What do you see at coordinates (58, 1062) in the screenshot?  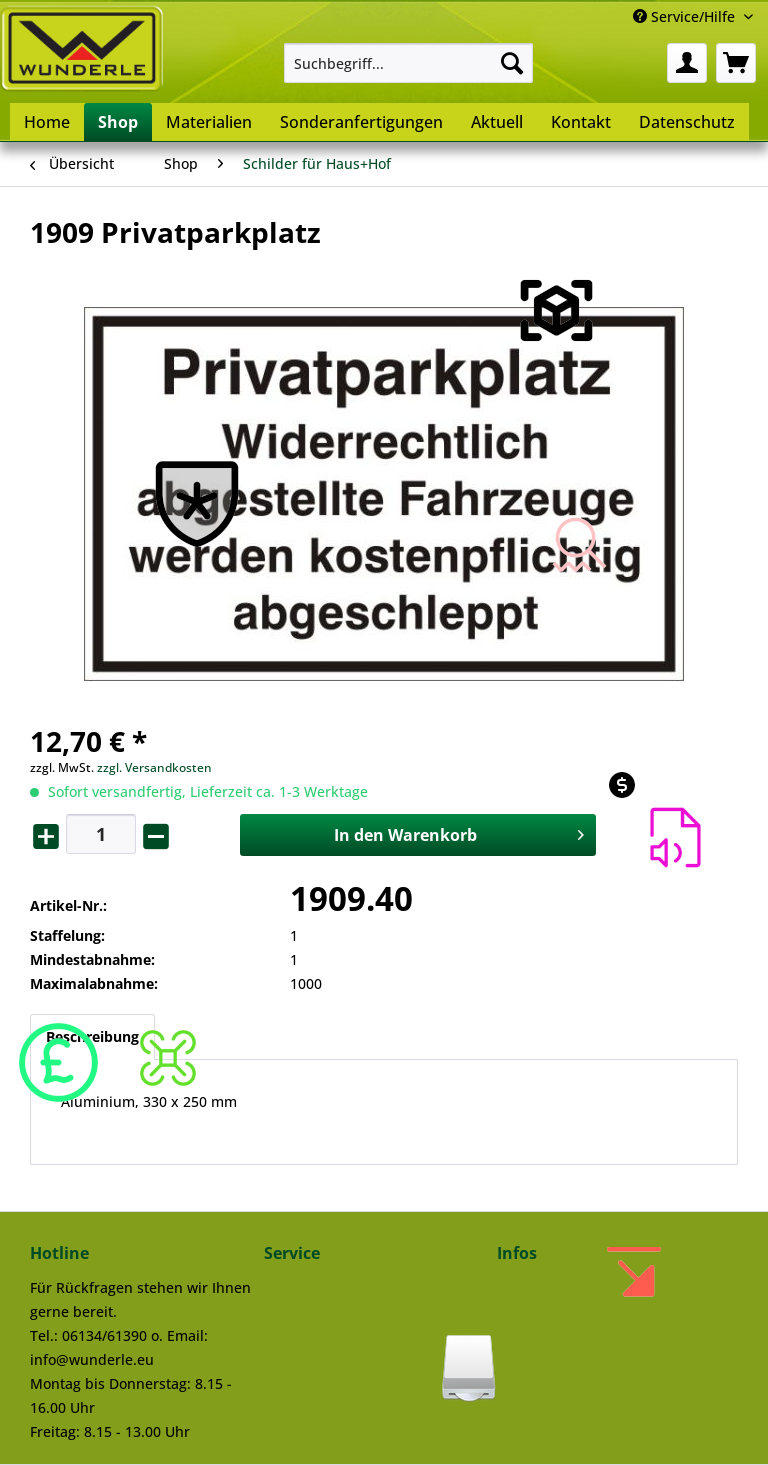 I see `view balance in british pounds` at bounding box center [58, 1062].